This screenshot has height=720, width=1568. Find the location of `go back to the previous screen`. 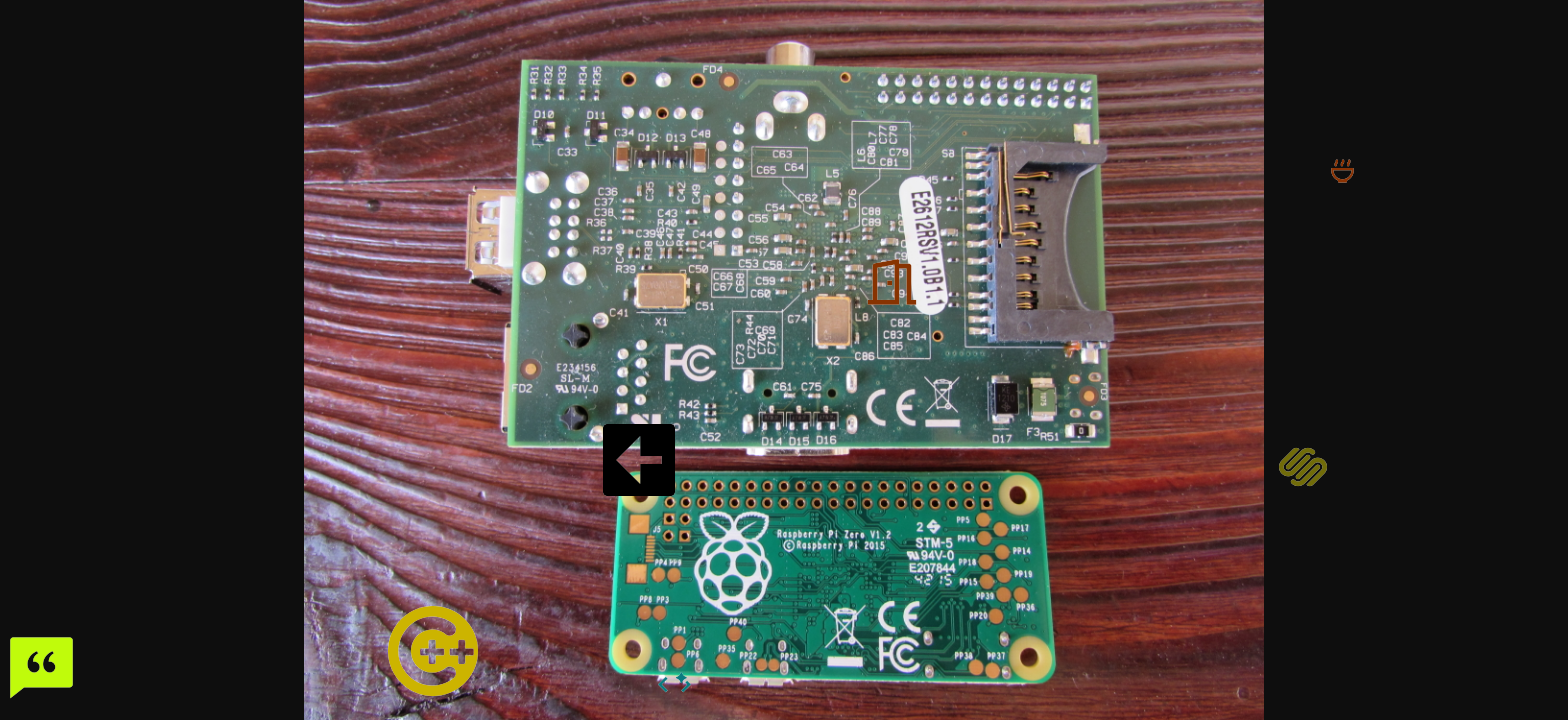

go back to the previous screen is located at coordinates (639, 460).